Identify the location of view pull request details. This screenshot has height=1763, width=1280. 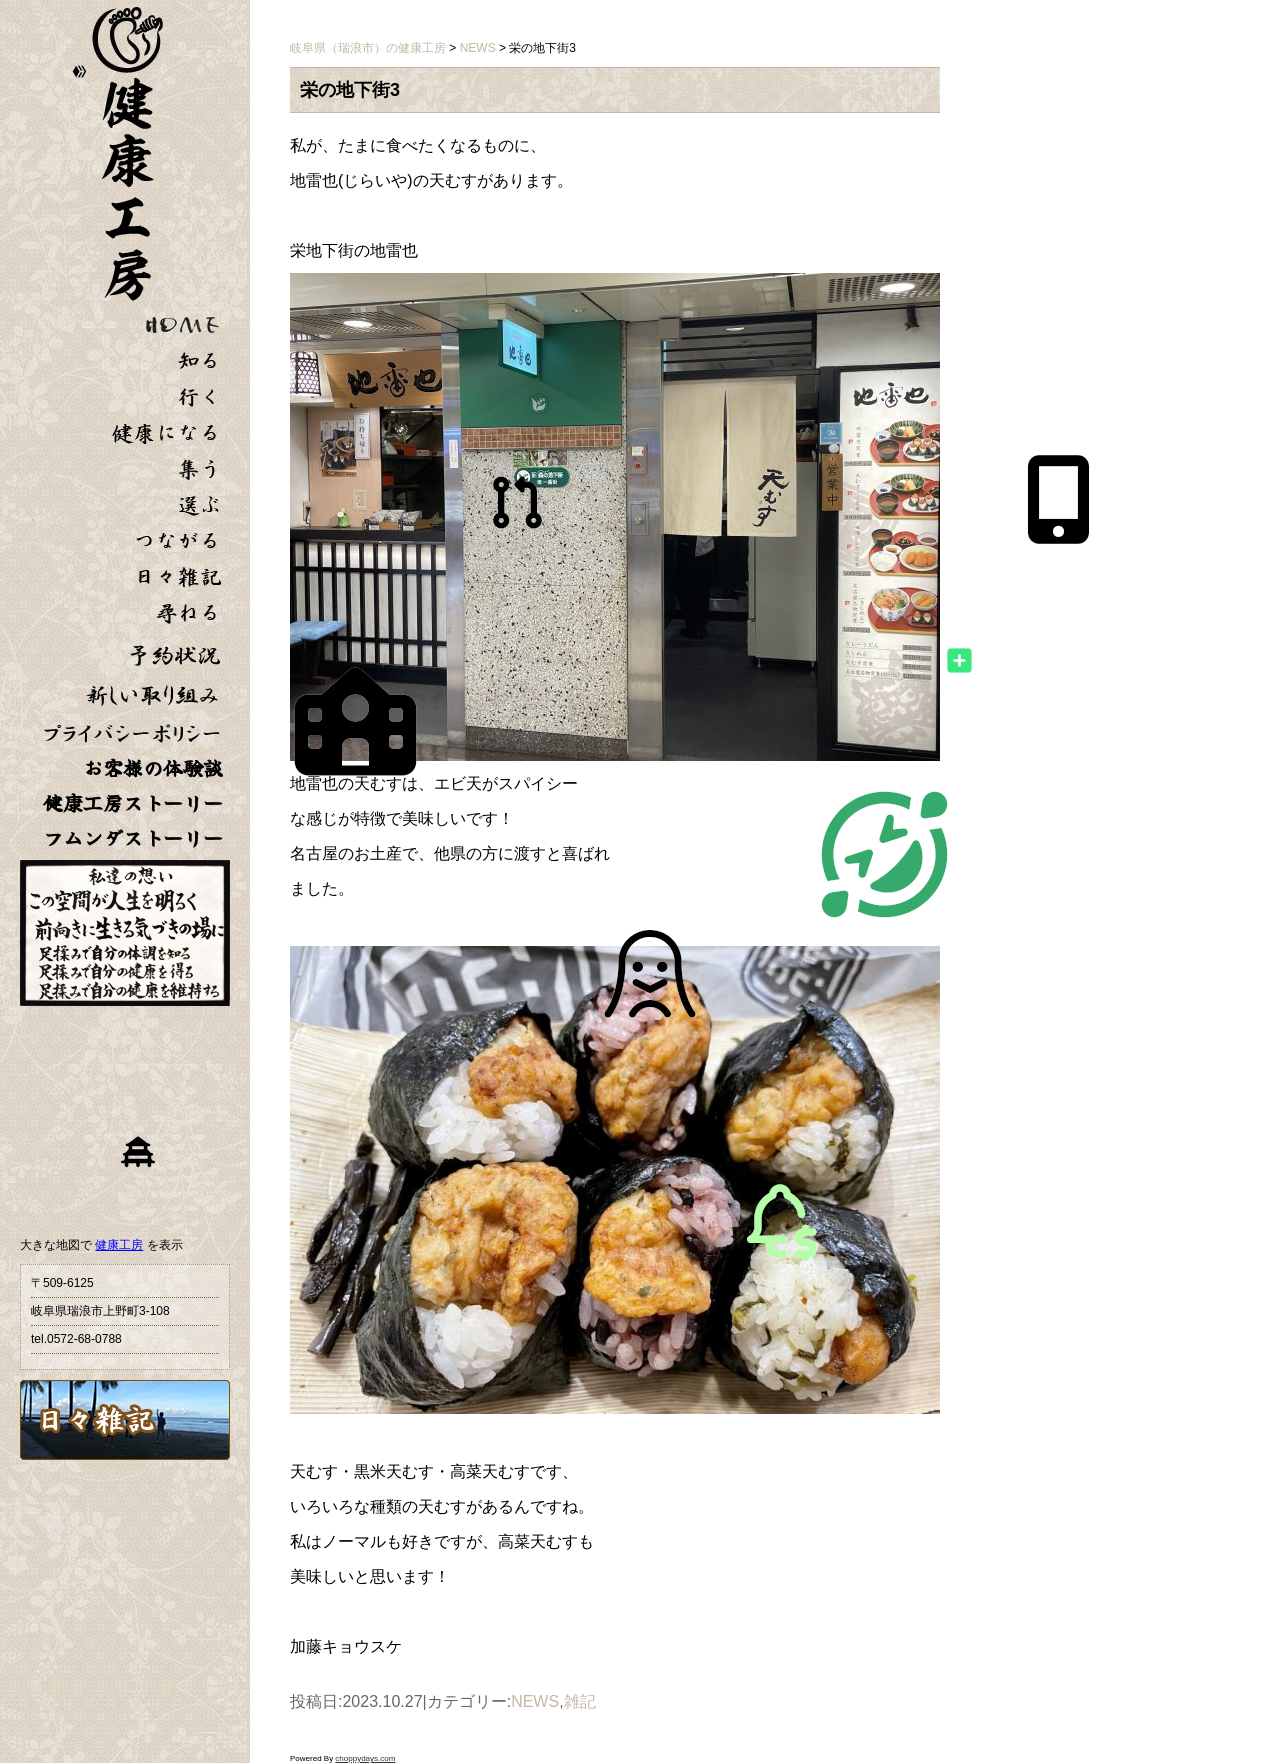
(517, 502).